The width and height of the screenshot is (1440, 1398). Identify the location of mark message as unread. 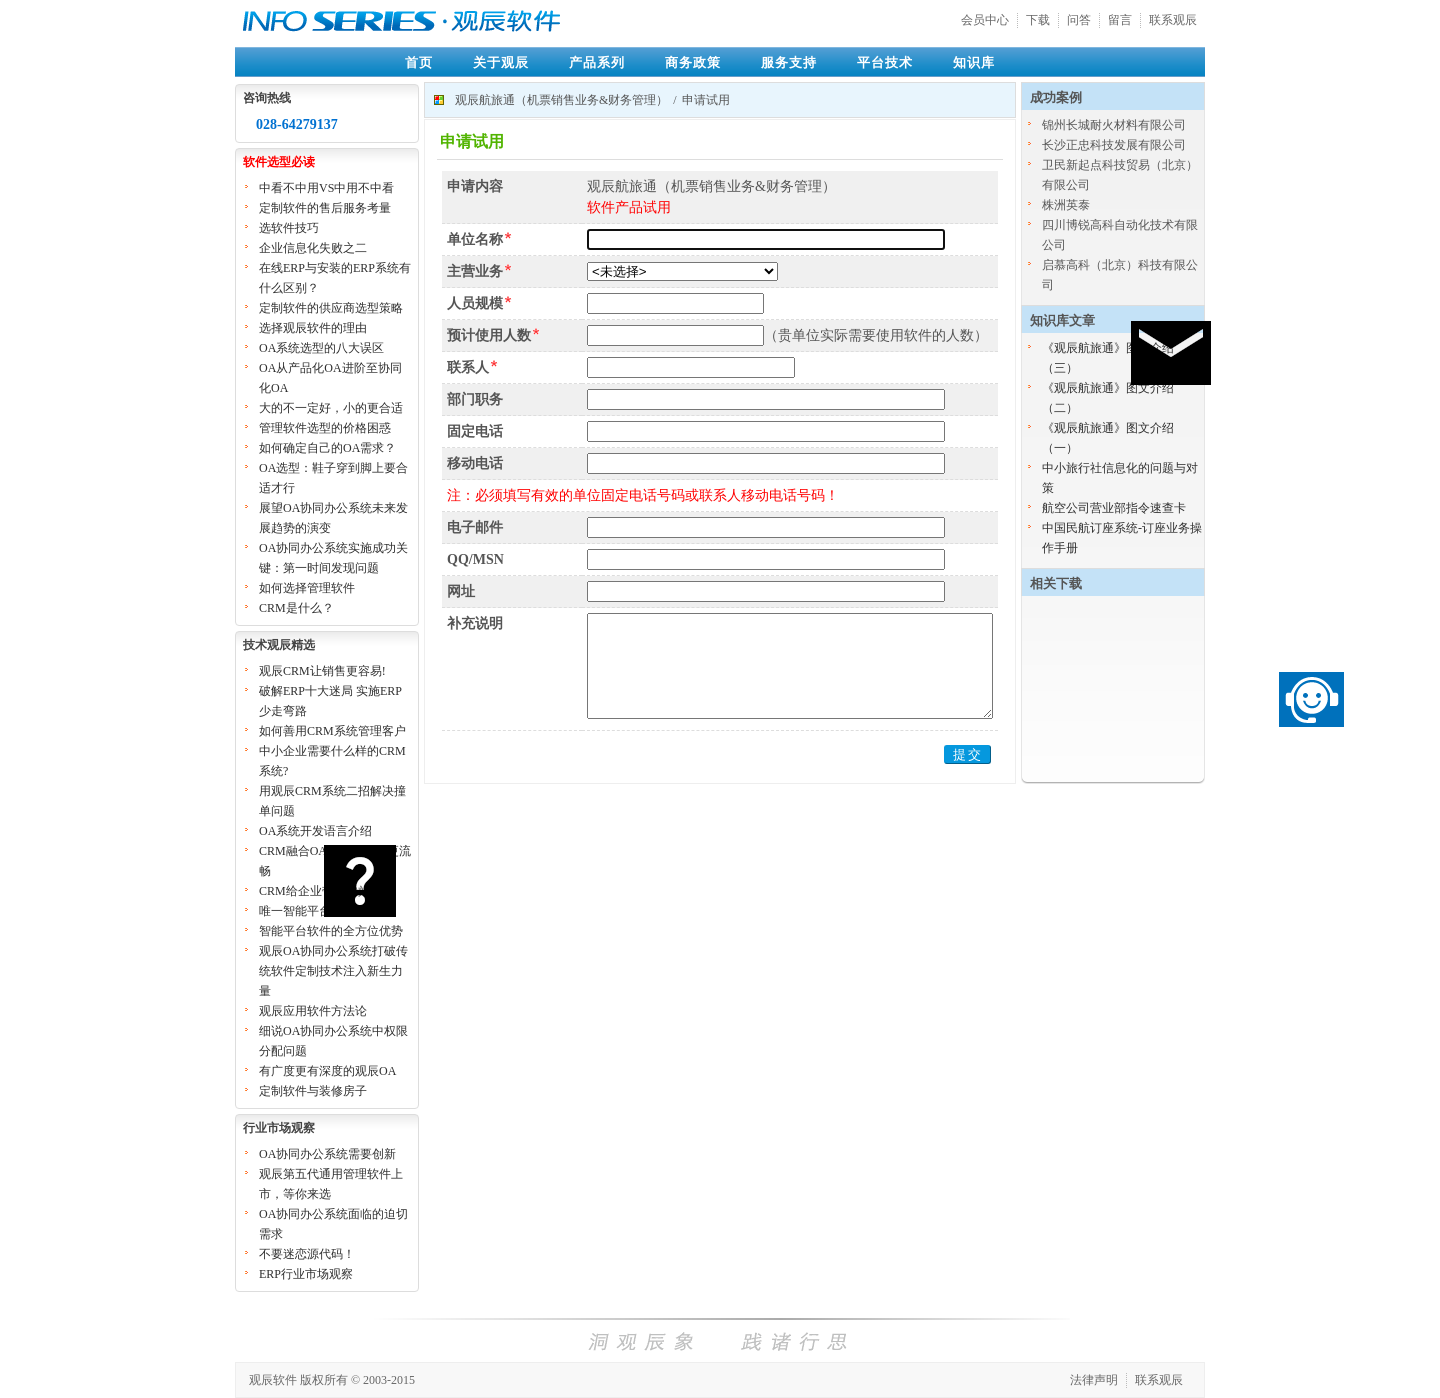
(1171, 353).